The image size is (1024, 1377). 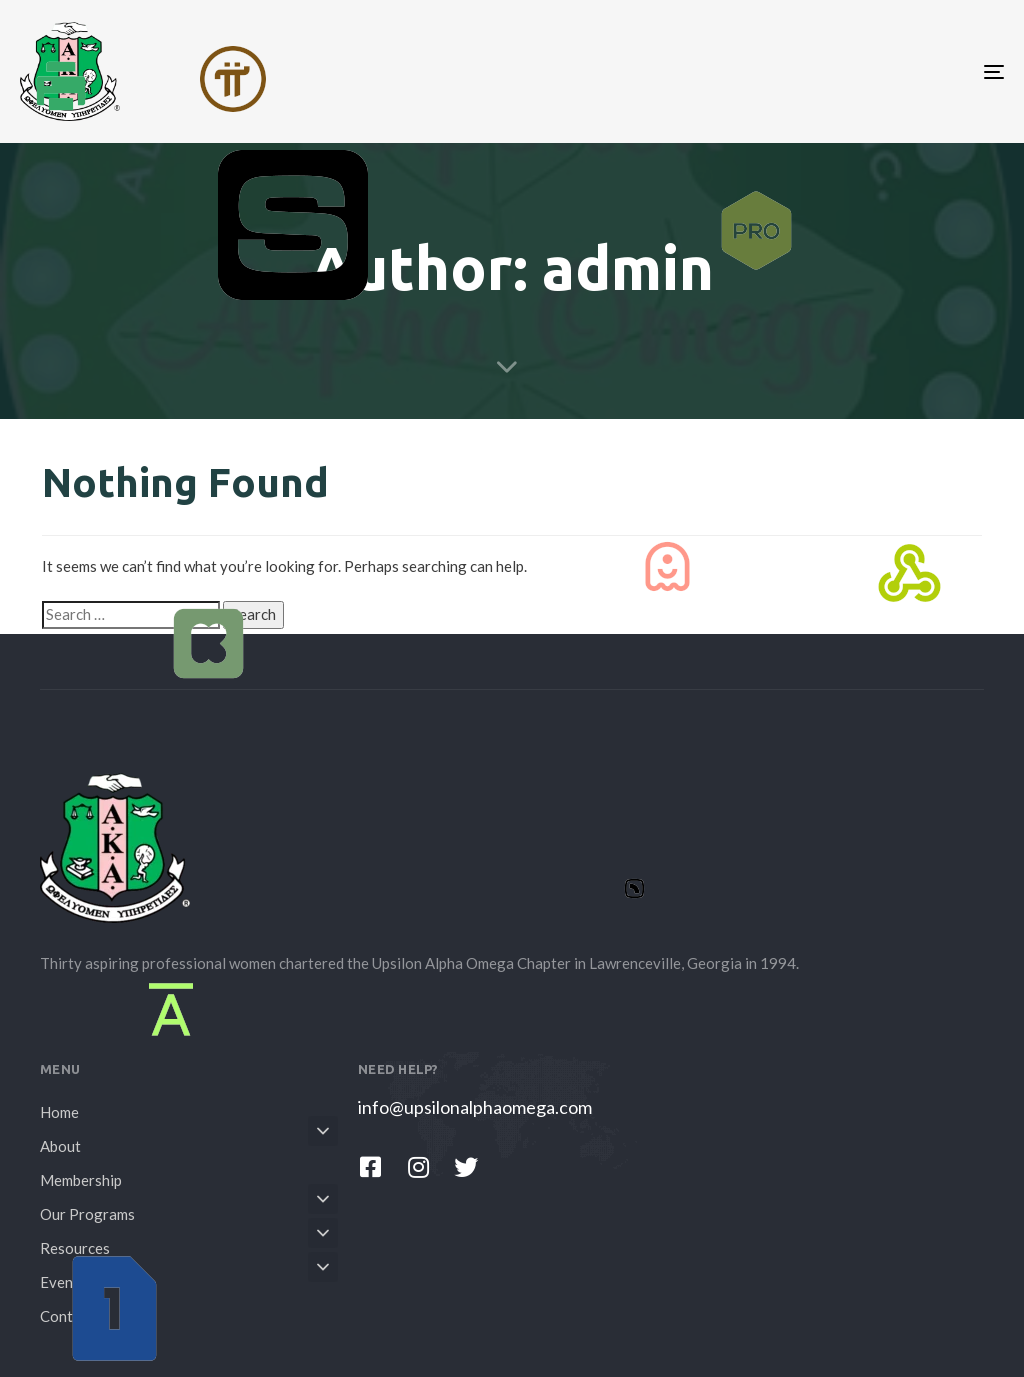 I want to click on print the current document, so click(x=61, y=86).